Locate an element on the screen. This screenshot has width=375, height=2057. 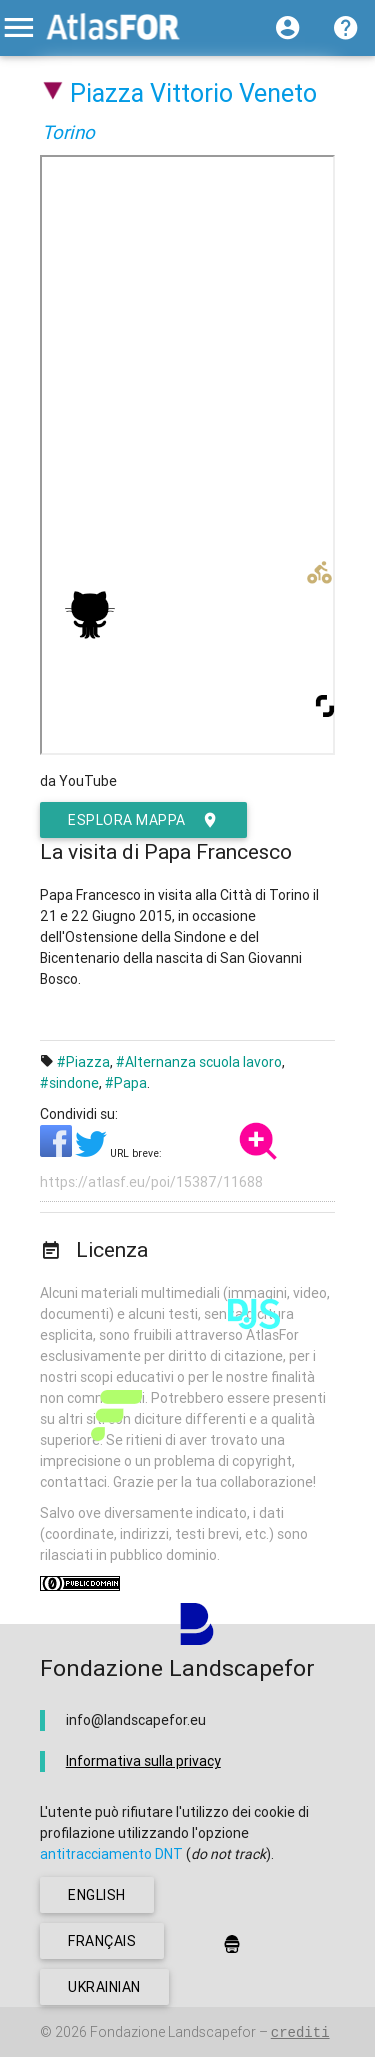
view cycling or bike routes is located at coordinates (319, 573).